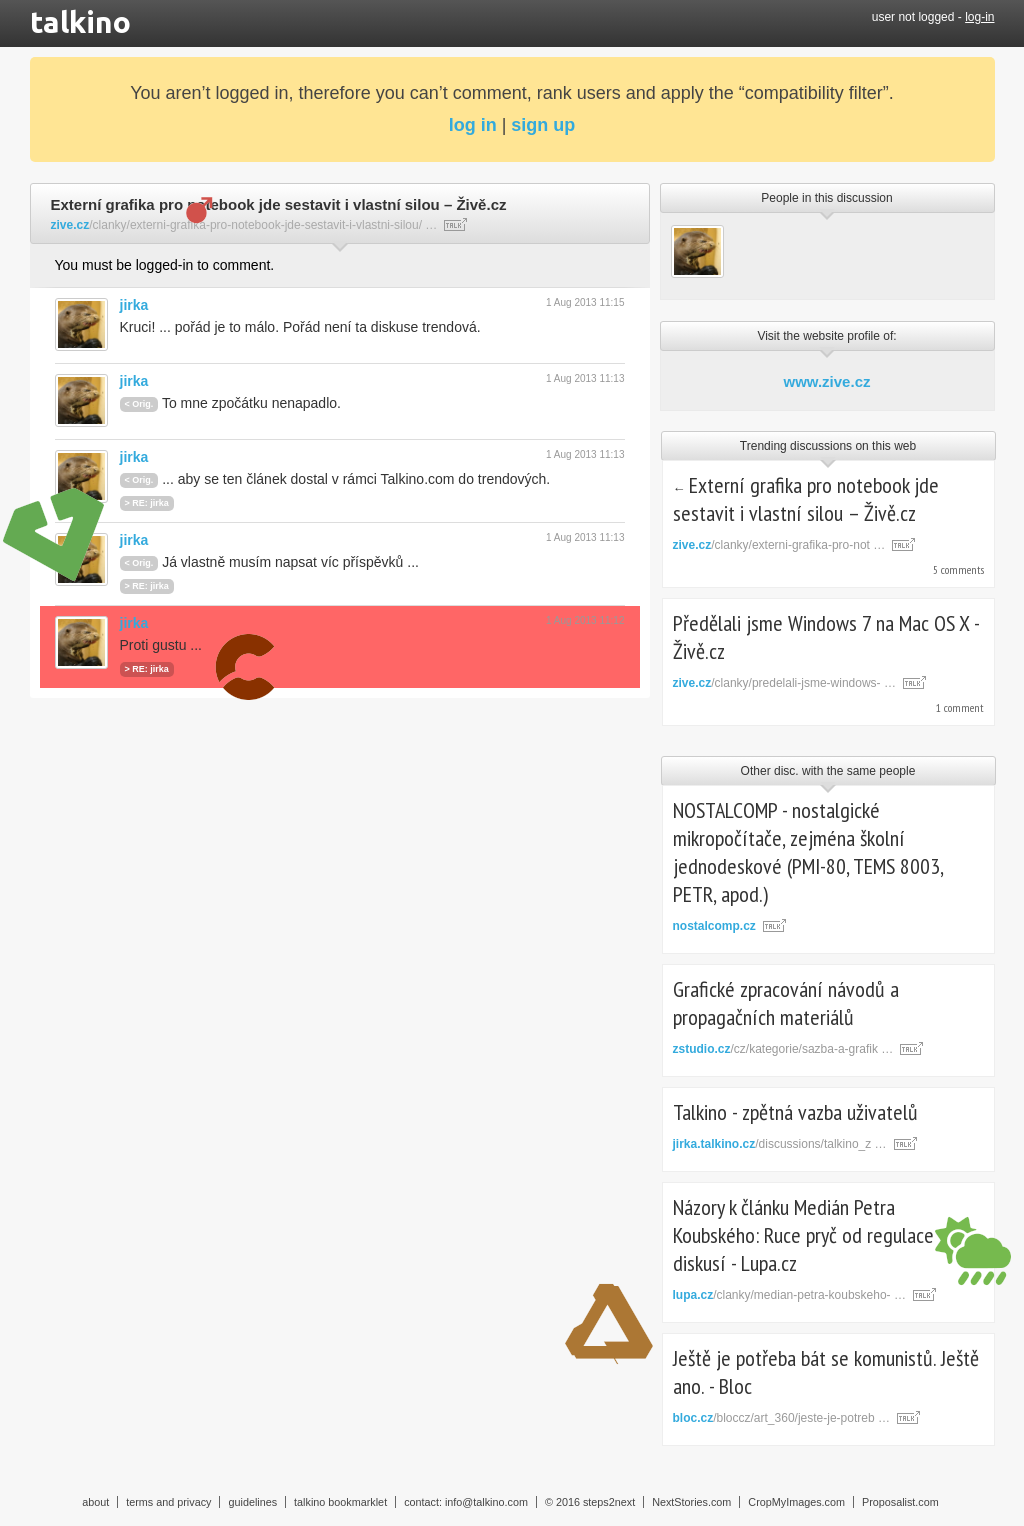 This screenshot has height=1526, width=1024. Describe the element at coordinates (245, 667) in the screenshot. I see `elastic cloud logo` at that location.